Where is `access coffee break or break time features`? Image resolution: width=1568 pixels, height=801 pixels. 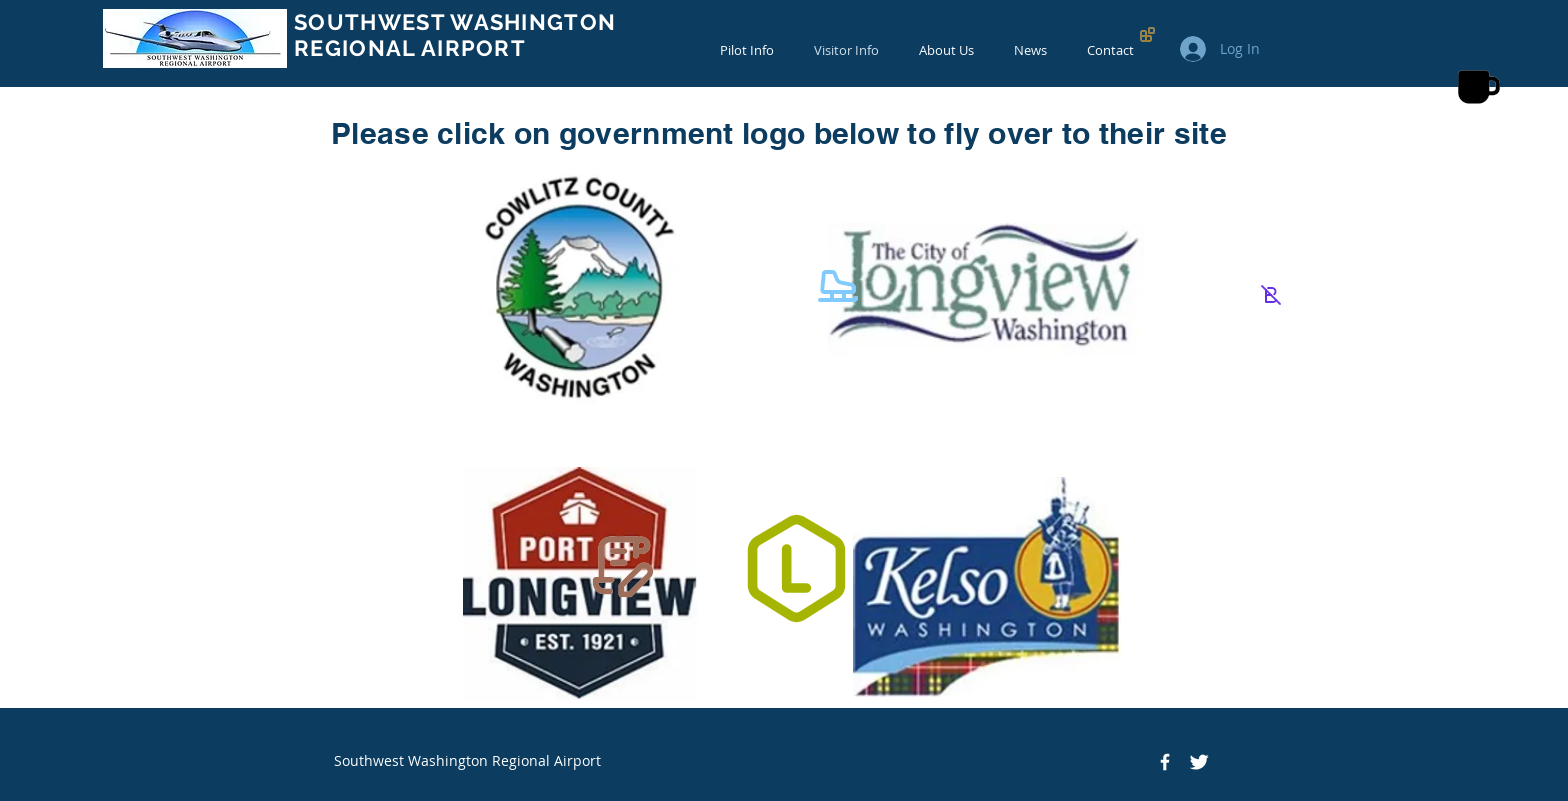 access coffee break or break time features is located at coordinates (1479, 87).